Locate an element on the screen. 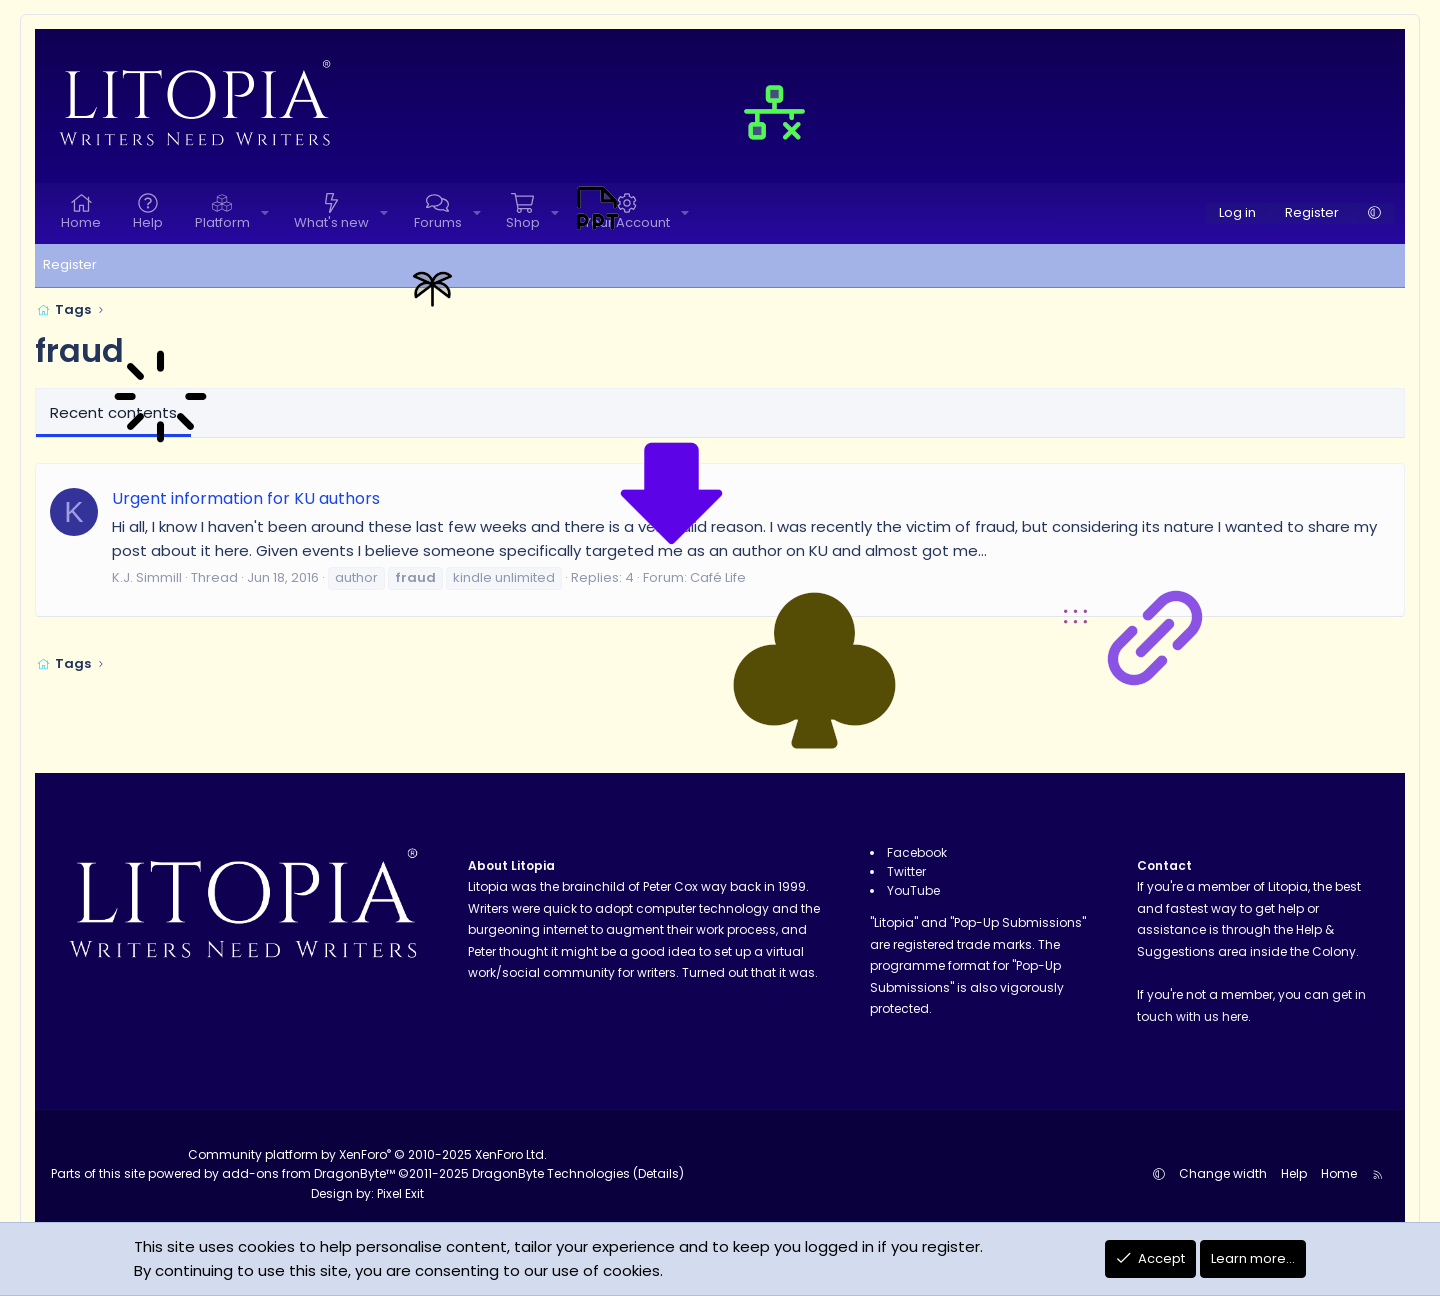  drag to reorder or rearrange items is located at coordinates (1075, 616).